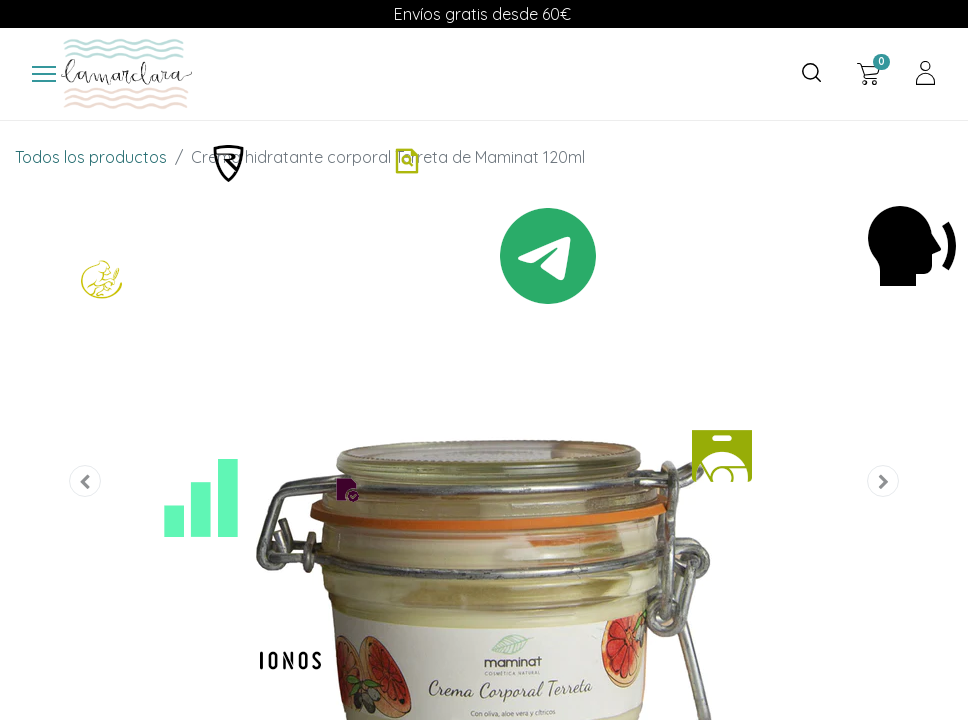 The height and width of the screenshot is (720, 968). What do you see at coordinates (201, 498) in the screenshot?
I see `open bookmeter app` at bounding box center [201, 498].